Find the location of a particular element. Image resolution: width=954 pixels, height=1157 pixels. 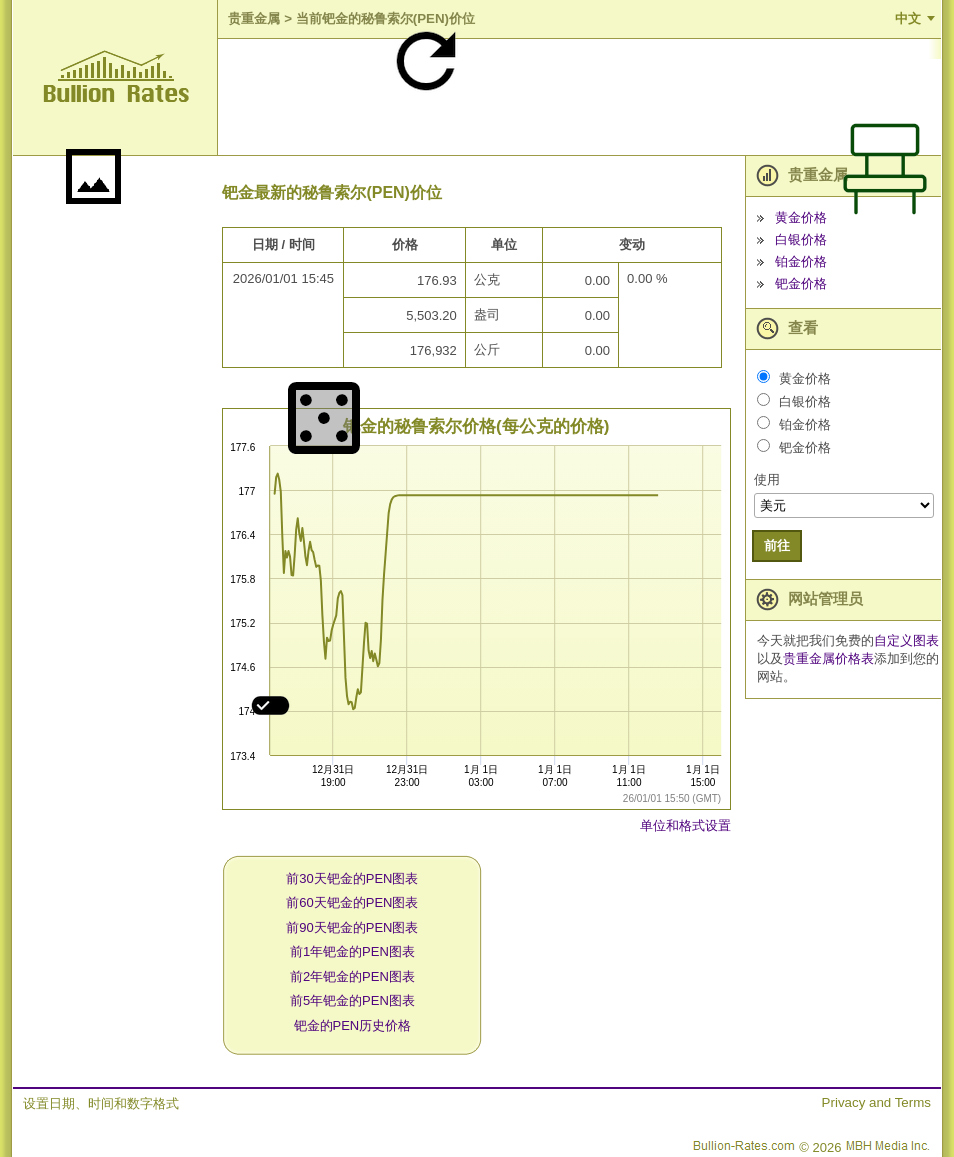

refresh or reload the current page is located at coordinates (426, 61).